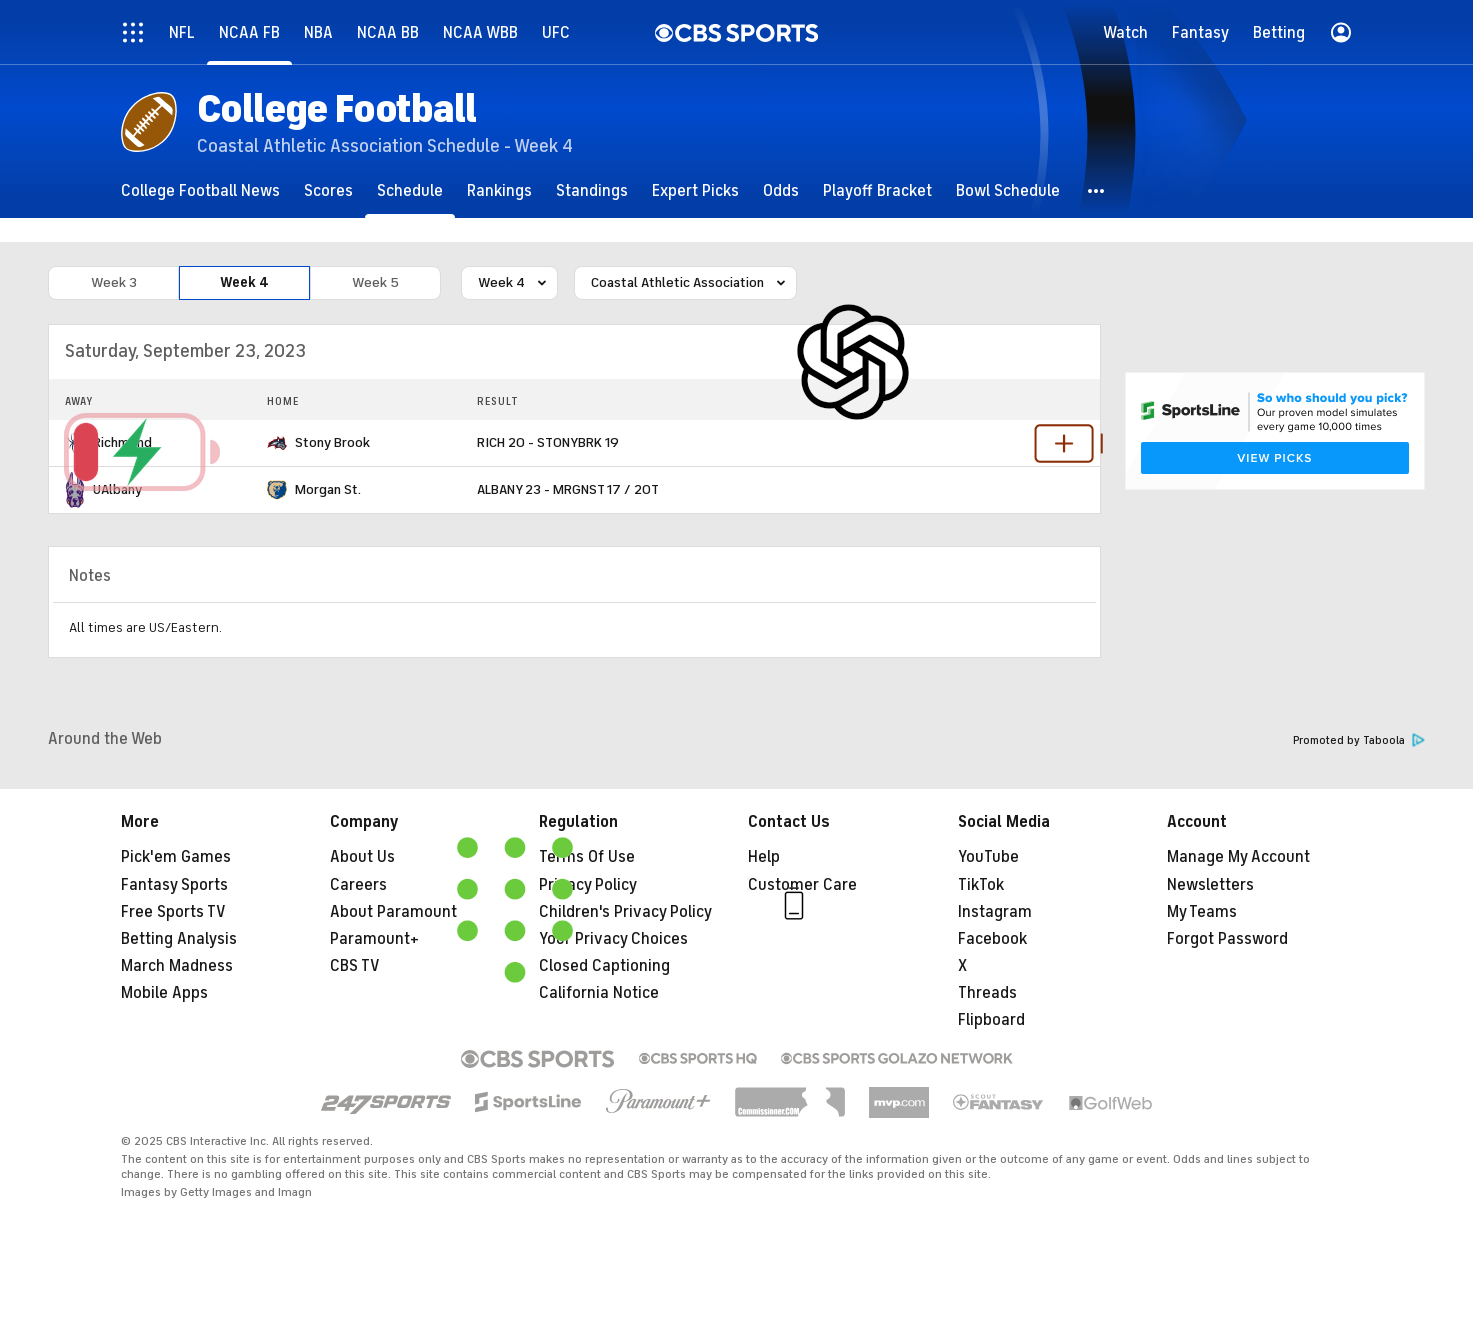  Describe the element at coordinates (142, 452) in the screenshot. I see `indicates battery is critically low but currently charging` at that location.